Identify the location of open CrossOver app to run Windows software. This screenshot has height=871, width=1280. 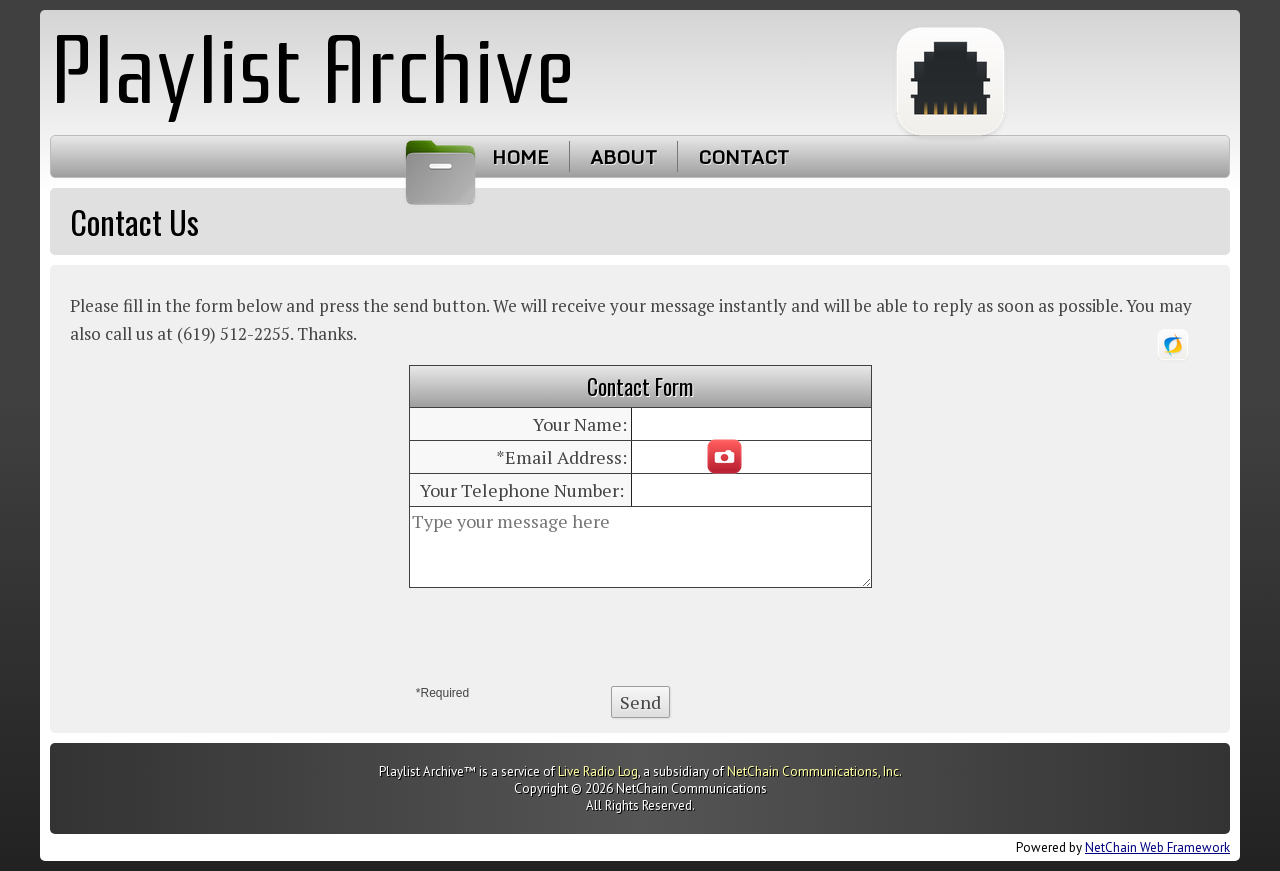
(1173, 345).